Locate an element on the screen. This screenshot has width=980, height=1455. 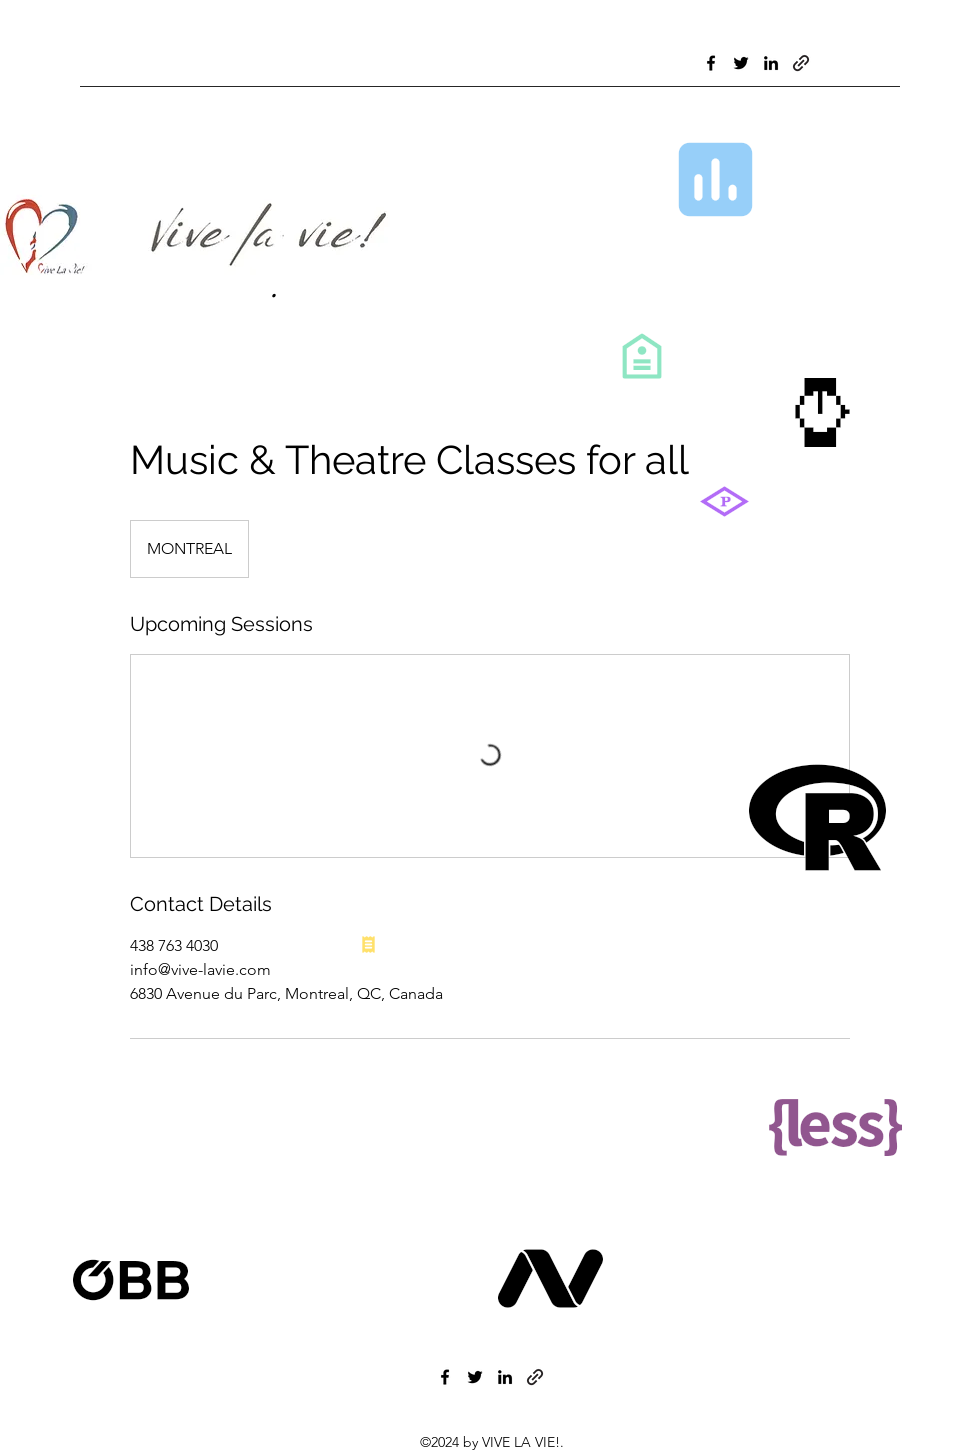
namecheap domain registrar logo is located at coordinates (550, 1278).